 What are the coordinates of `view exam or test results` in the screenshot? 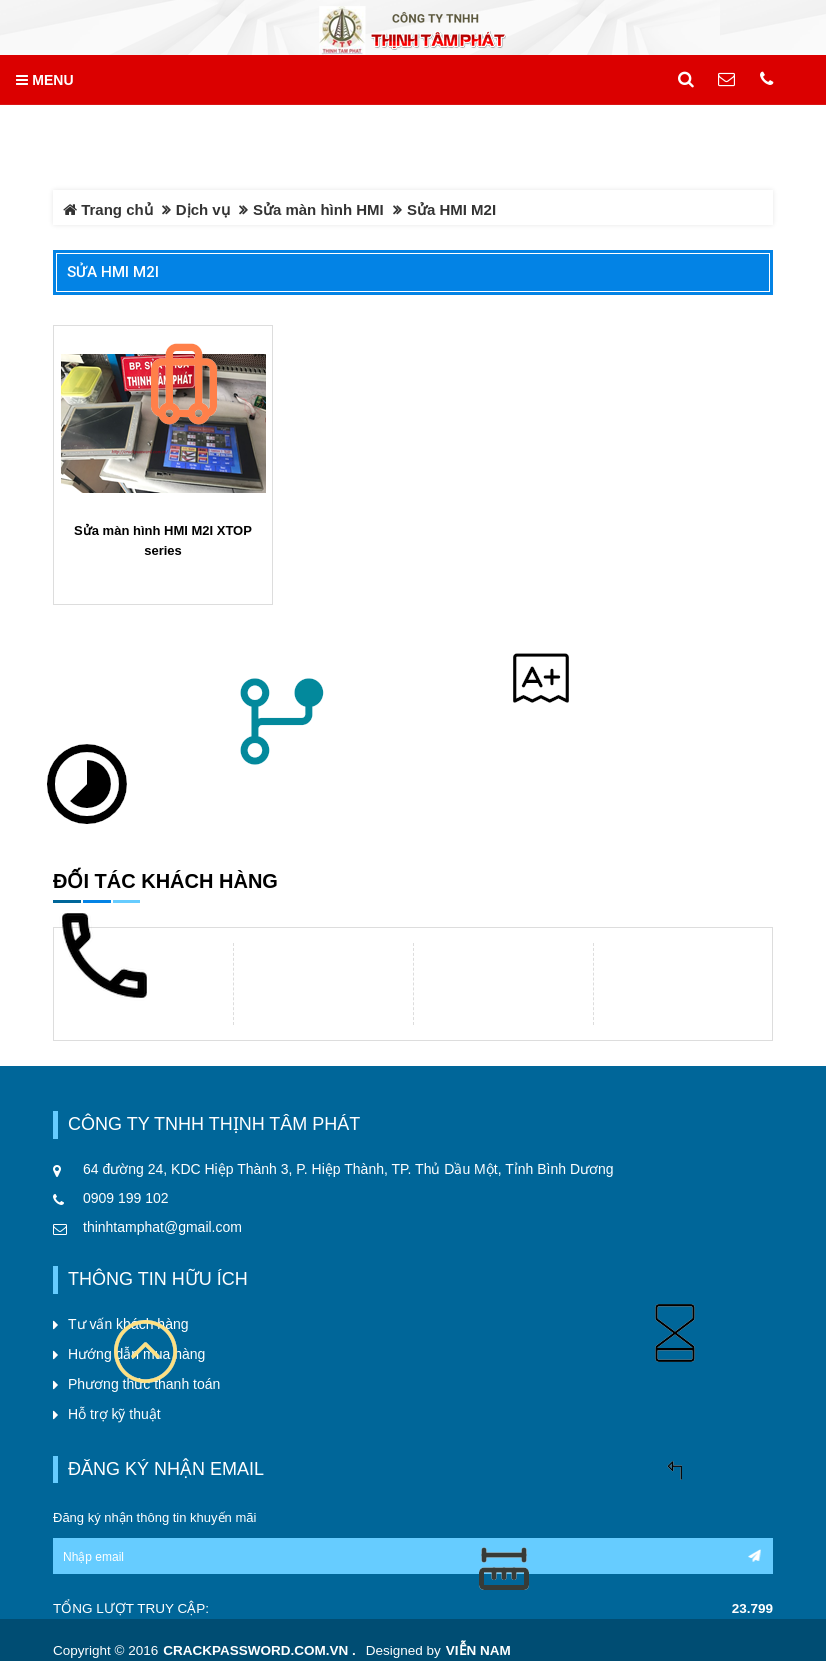 It's located at (541, 677).